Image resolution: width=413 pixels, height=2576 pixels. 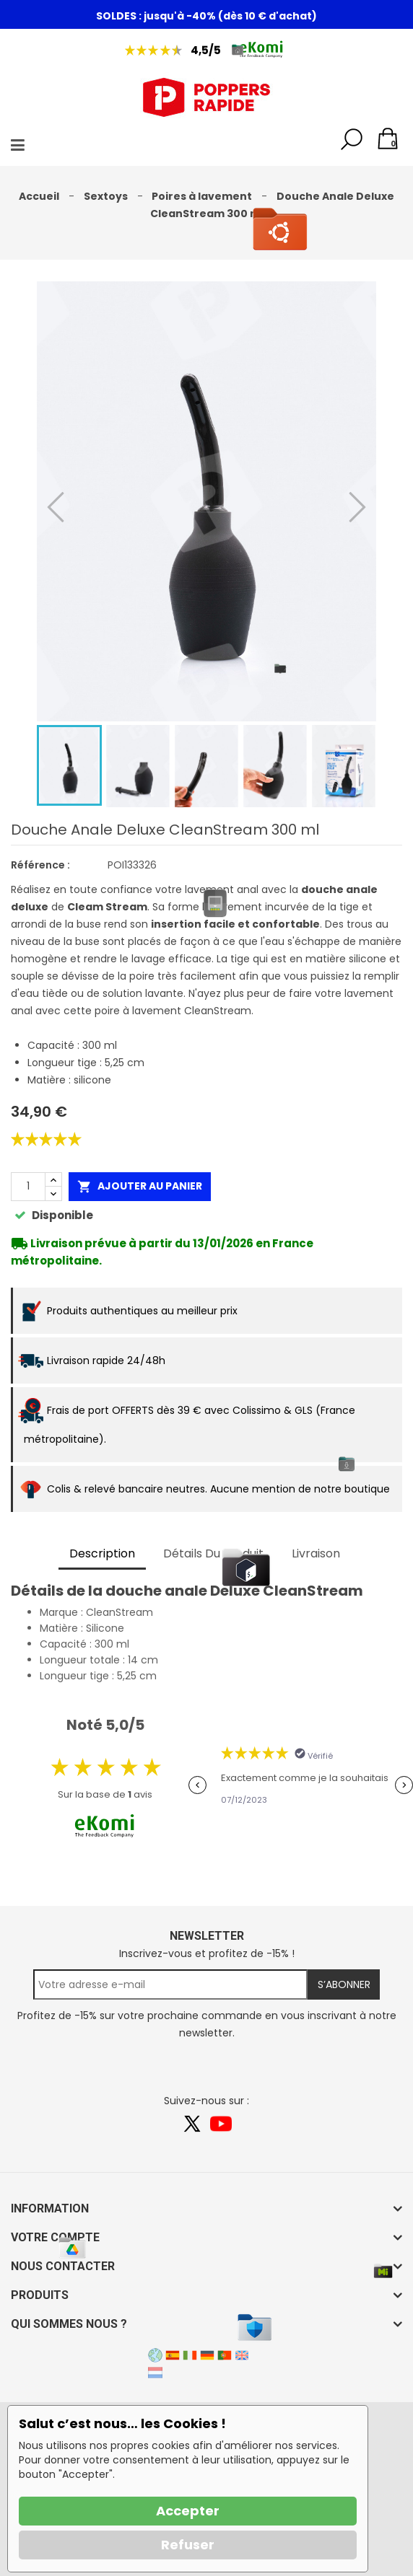 I want to click on open ubuntu system folder, so click(x=279, y=230).